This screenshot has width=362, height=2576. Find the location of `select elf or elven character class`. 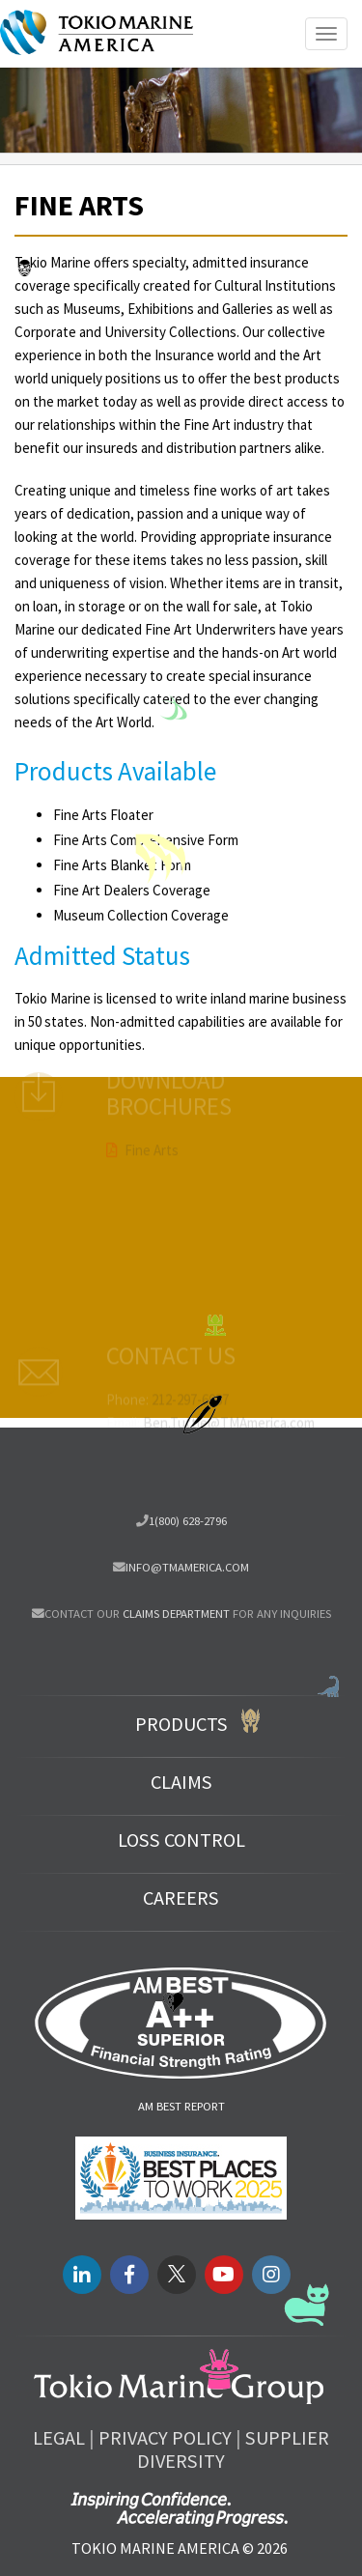

select elf or elven character class is located at coordinates (250, 1720).